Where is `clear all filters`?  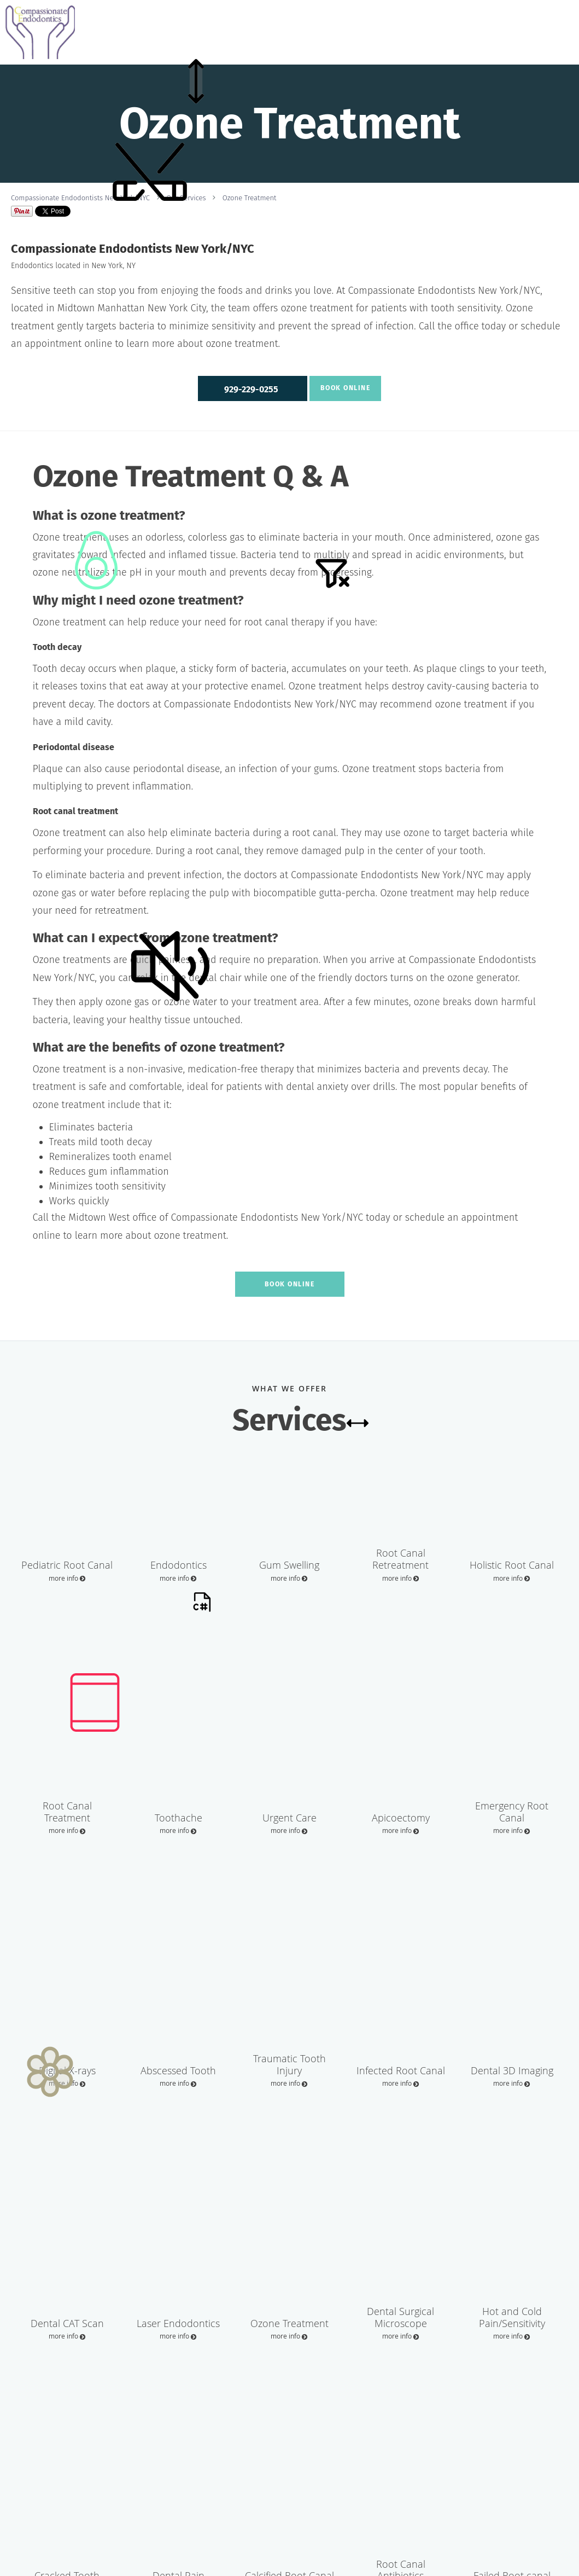
clear all filters is located at coordinates (331, 572).